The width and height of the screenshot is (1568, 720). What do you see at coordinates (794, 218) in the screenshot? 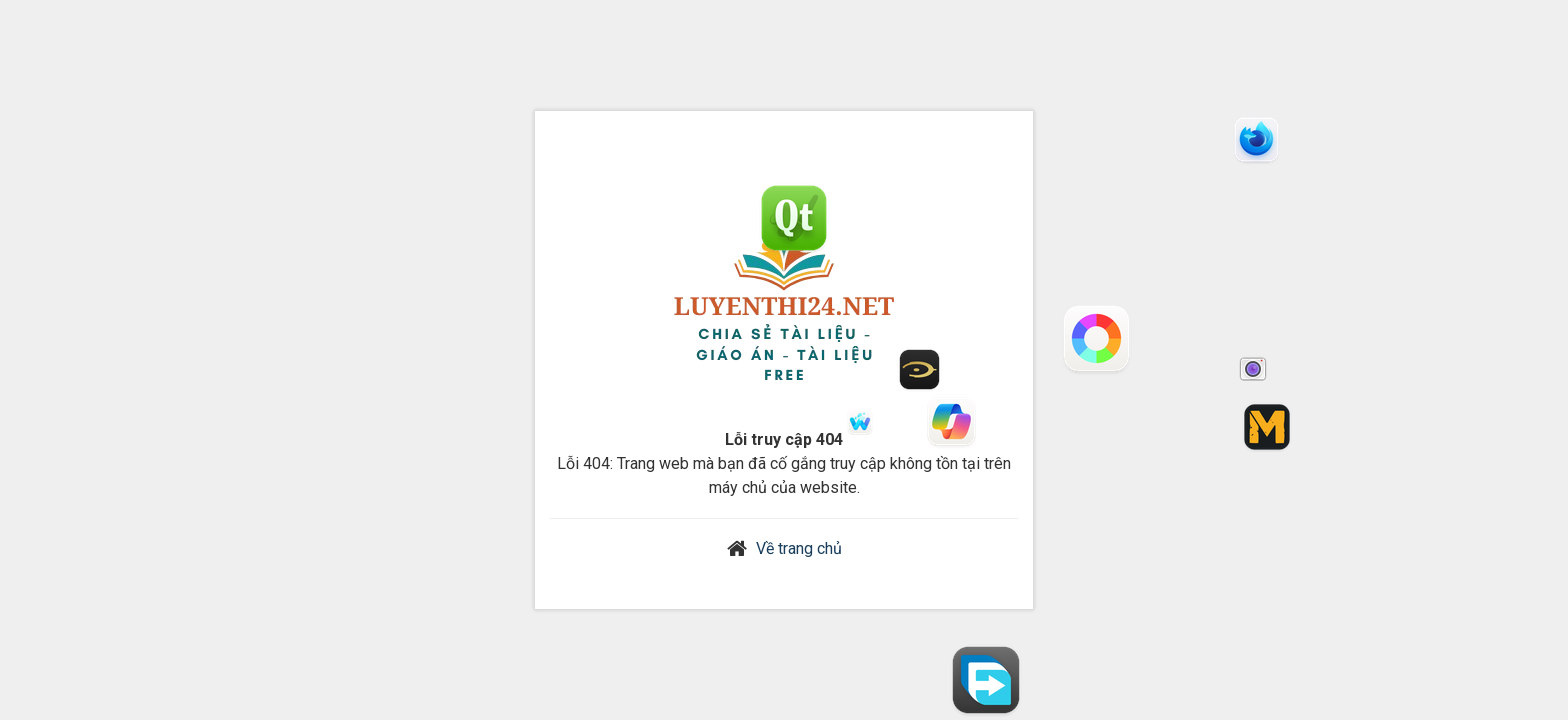
I see `open Qt Designer application` at bounding box center [794, 218].